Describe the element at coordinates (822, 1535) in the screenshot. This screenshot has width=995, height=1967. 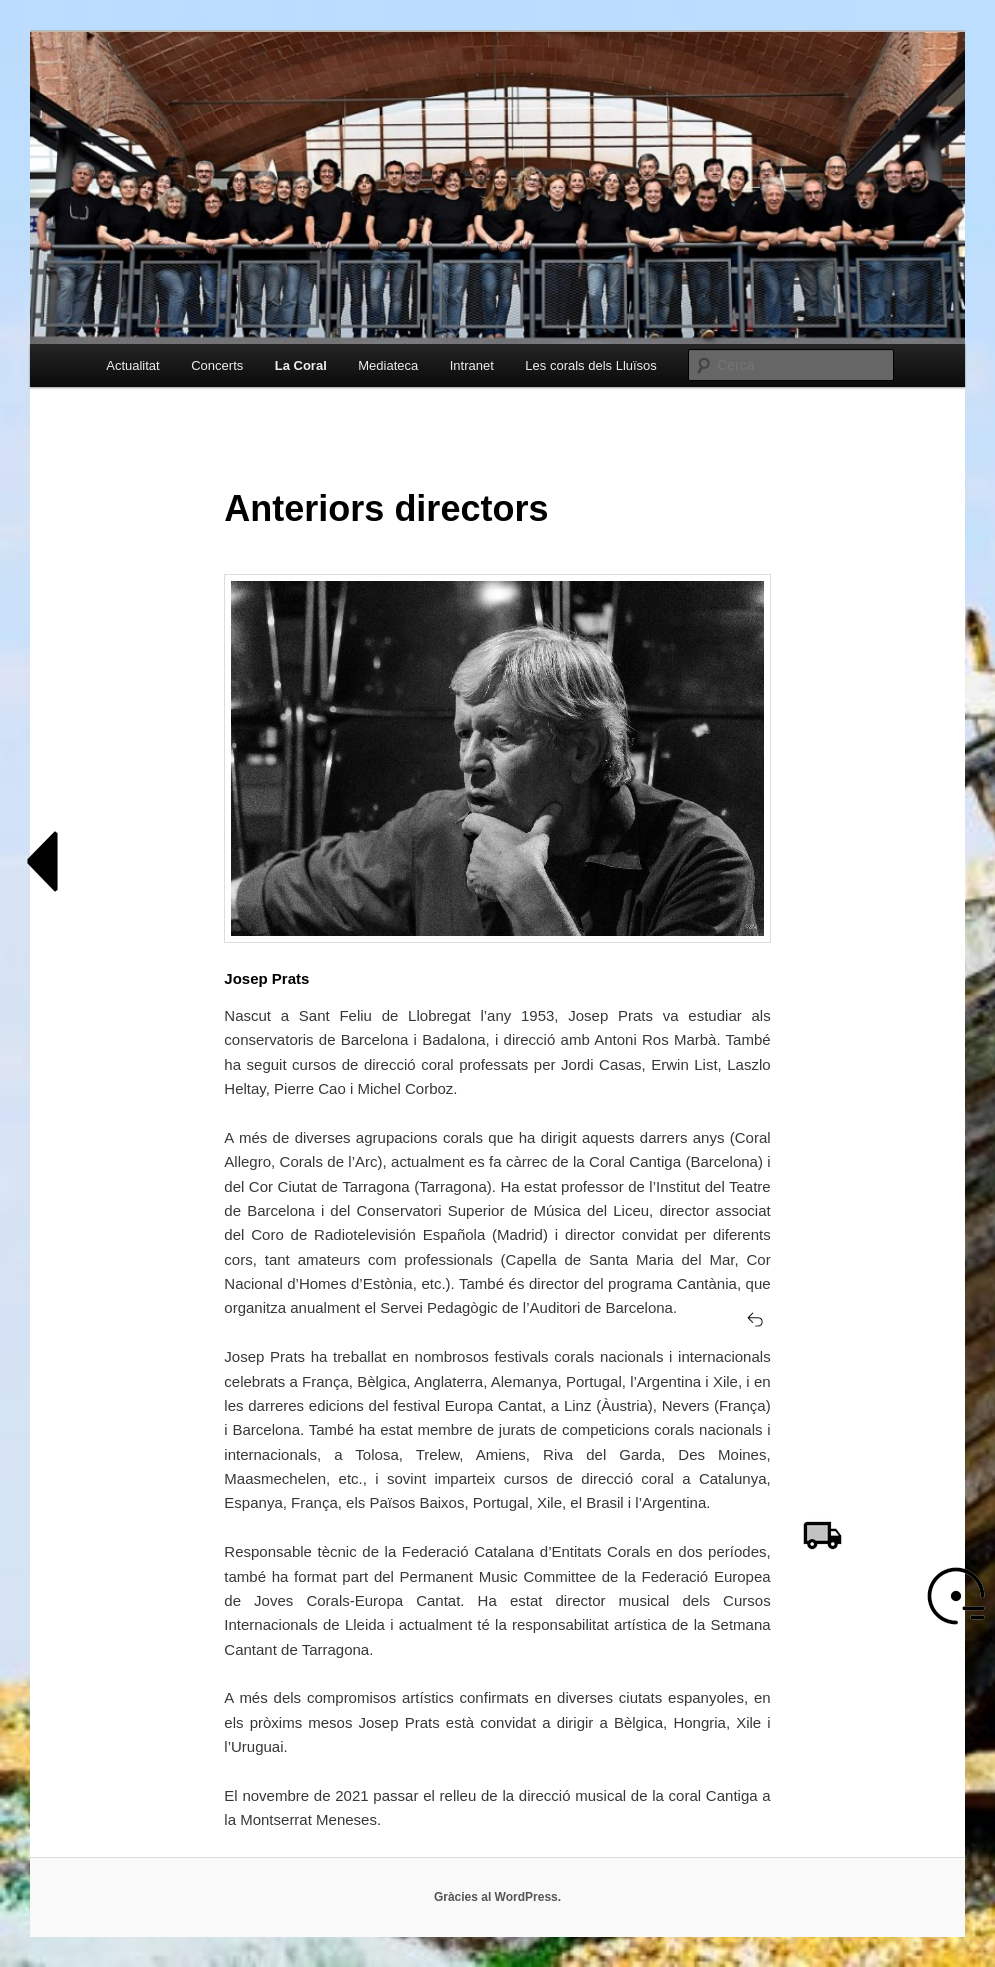
I see `track your delivery status` at that location.